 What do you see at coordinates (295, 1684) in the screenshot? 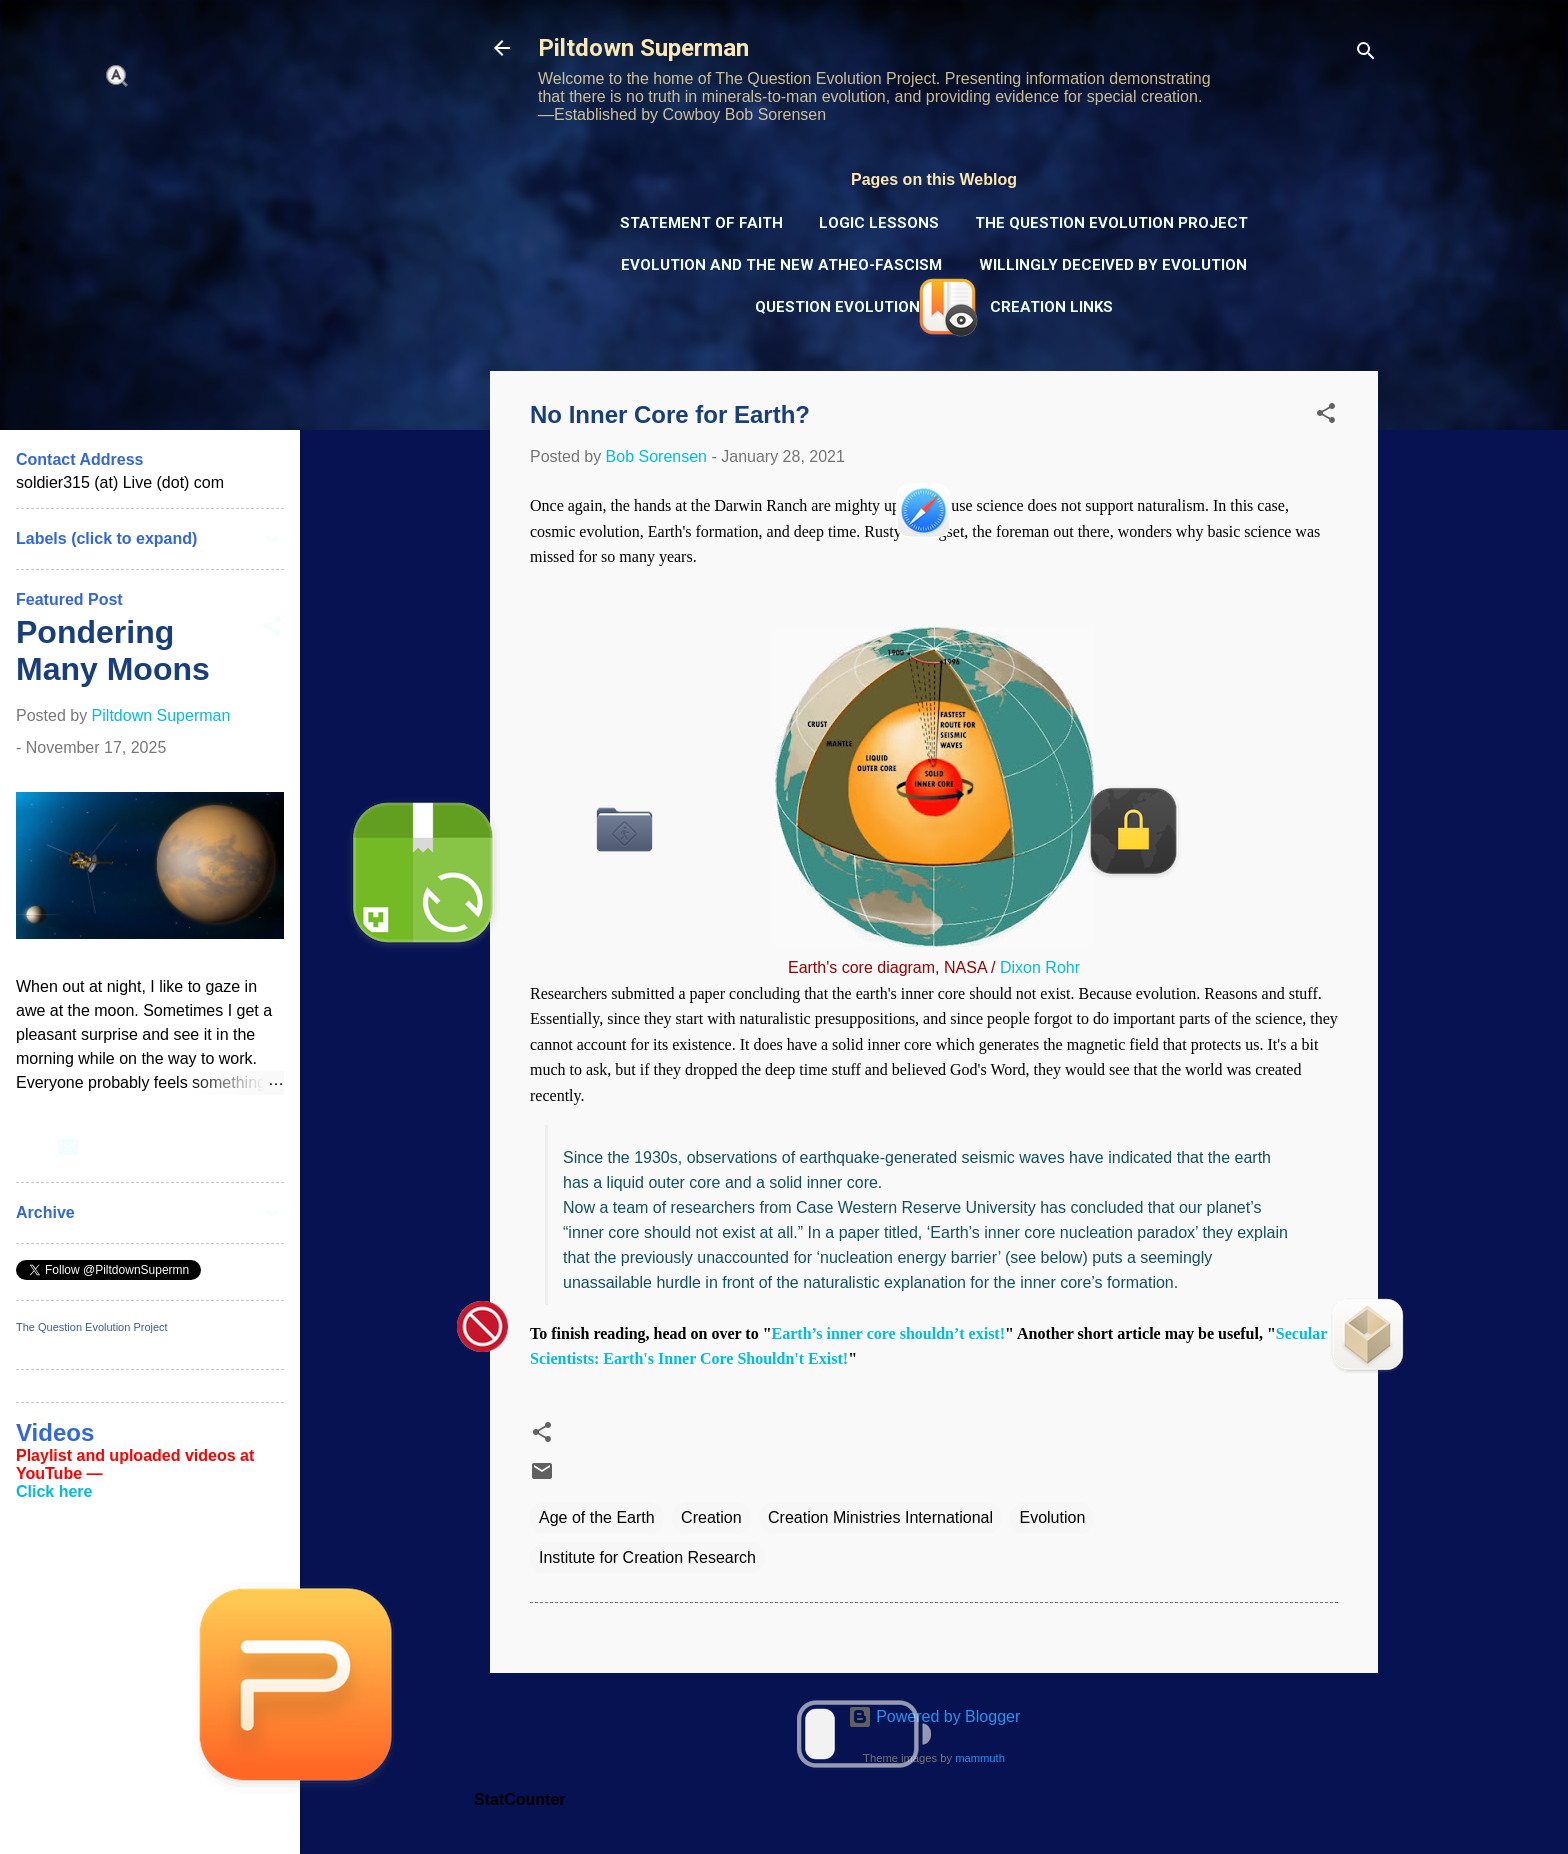
I see `open wps presentation app` at bounding box center [295, 1684].